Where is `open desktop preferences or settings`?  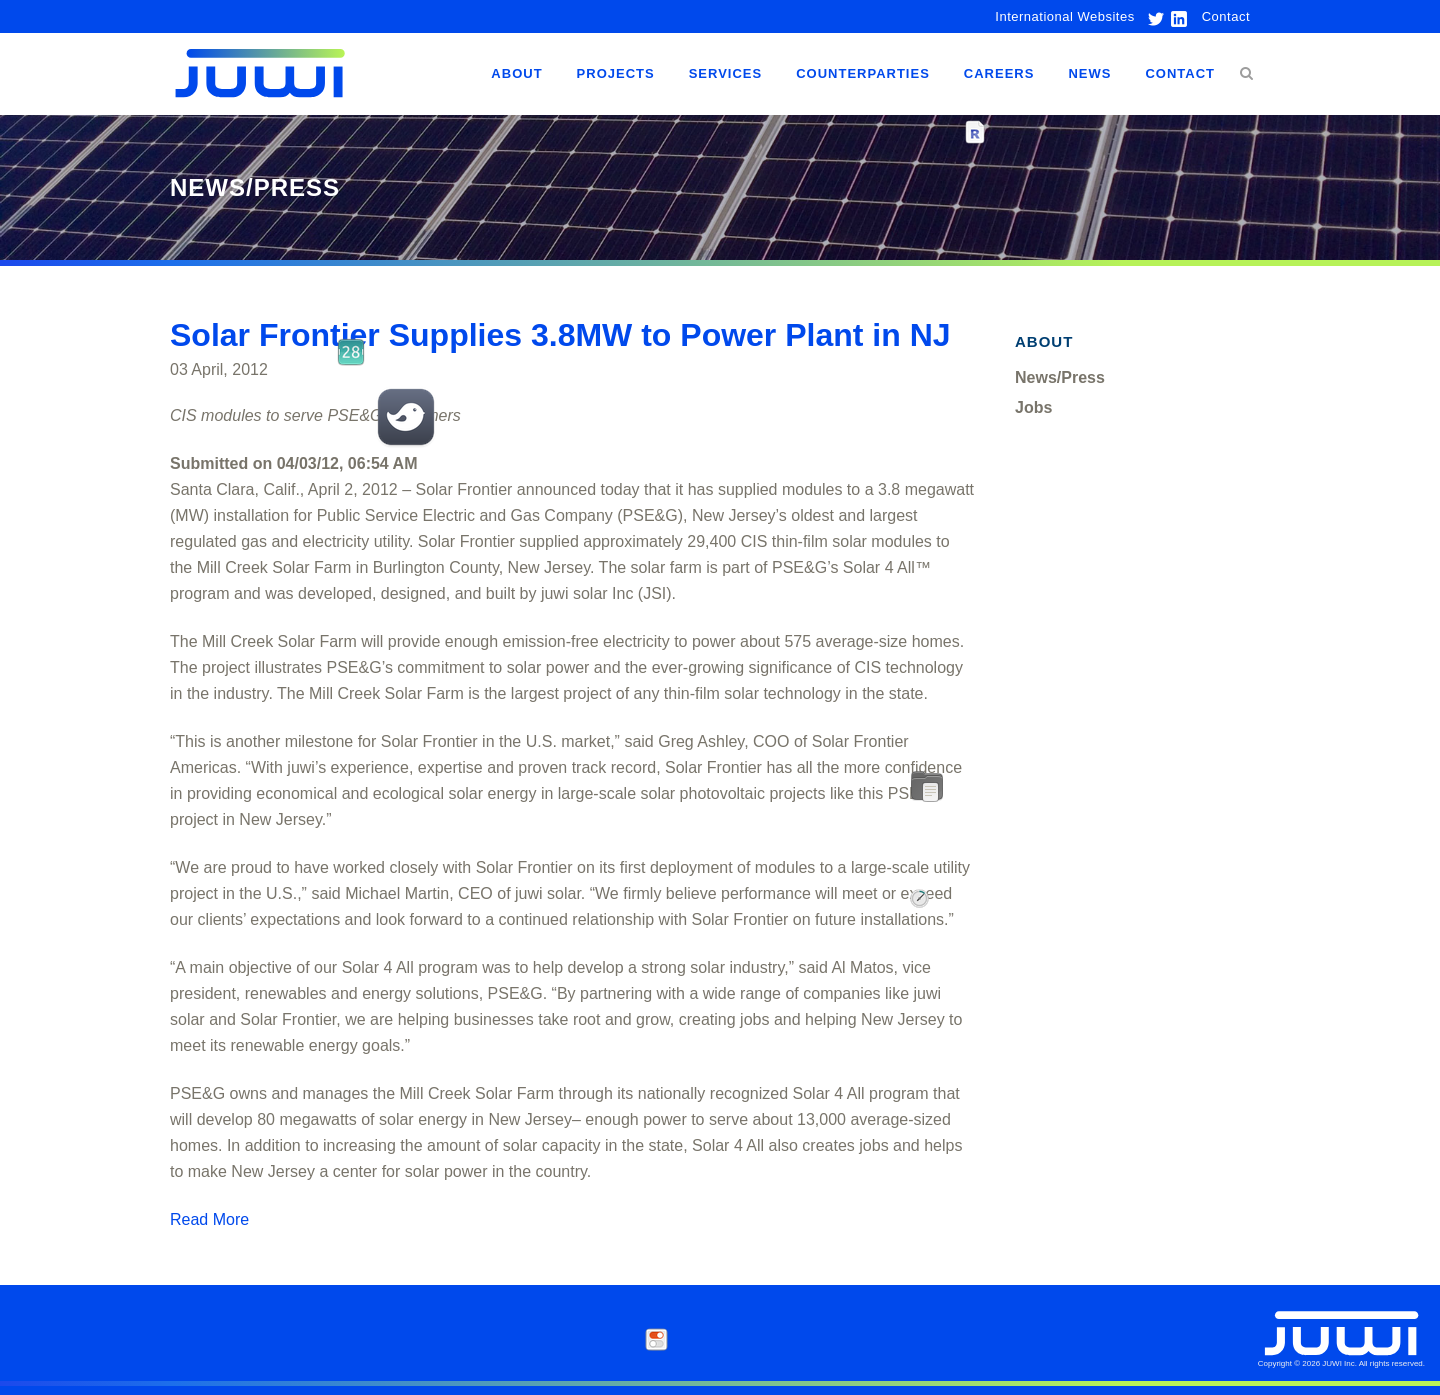 open desktop preferences or settings is located at coordinates (656, 1339).